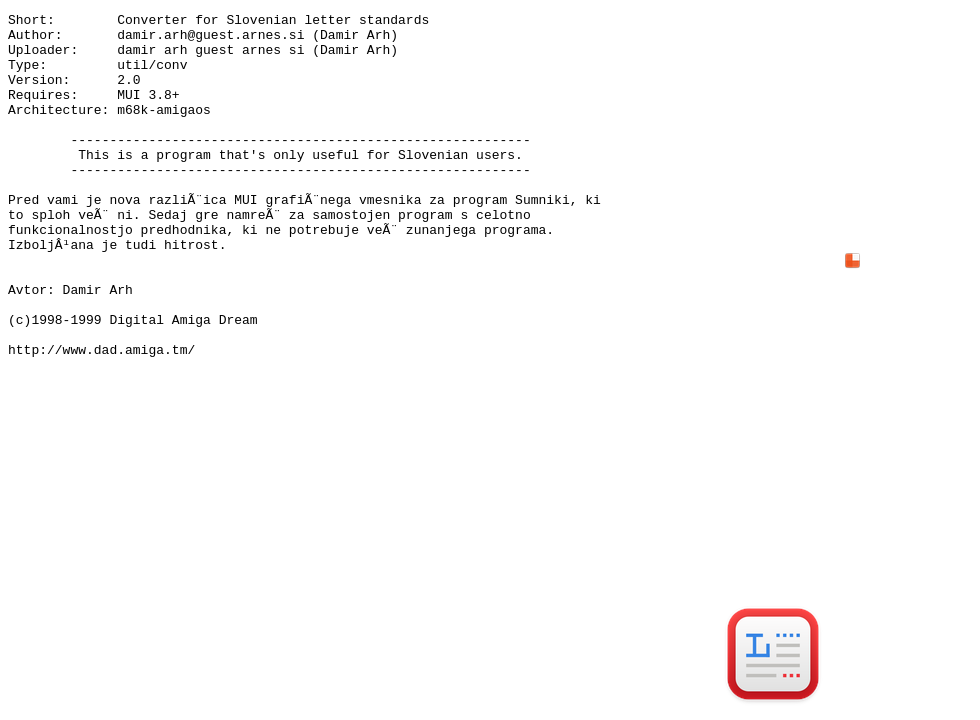 The width and height of the screenshot is (980, 720). Describe the element at coordinates (852, 260) in the screenshot. I see `switch to the top-right workspace` at that location.